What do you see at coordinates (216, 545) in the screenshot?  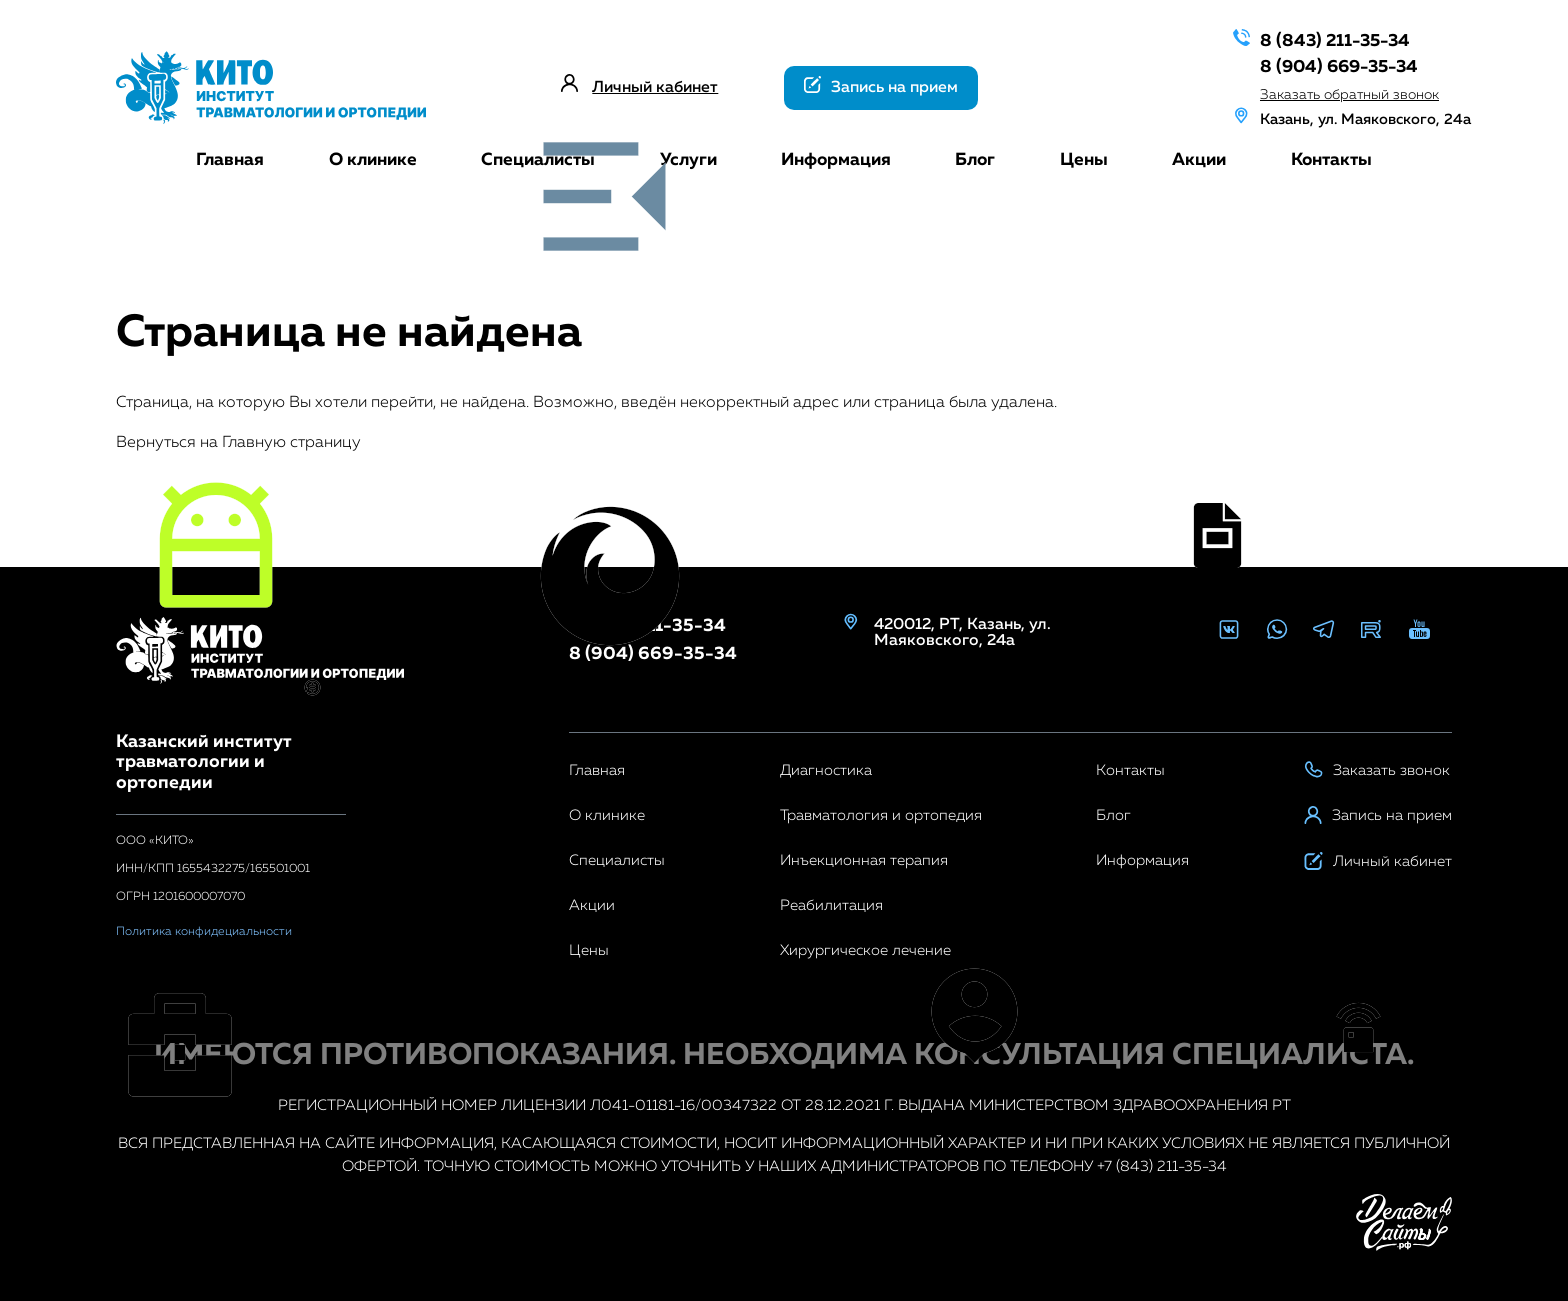 I see `android operating system logo` at bounding box center [216, 545].